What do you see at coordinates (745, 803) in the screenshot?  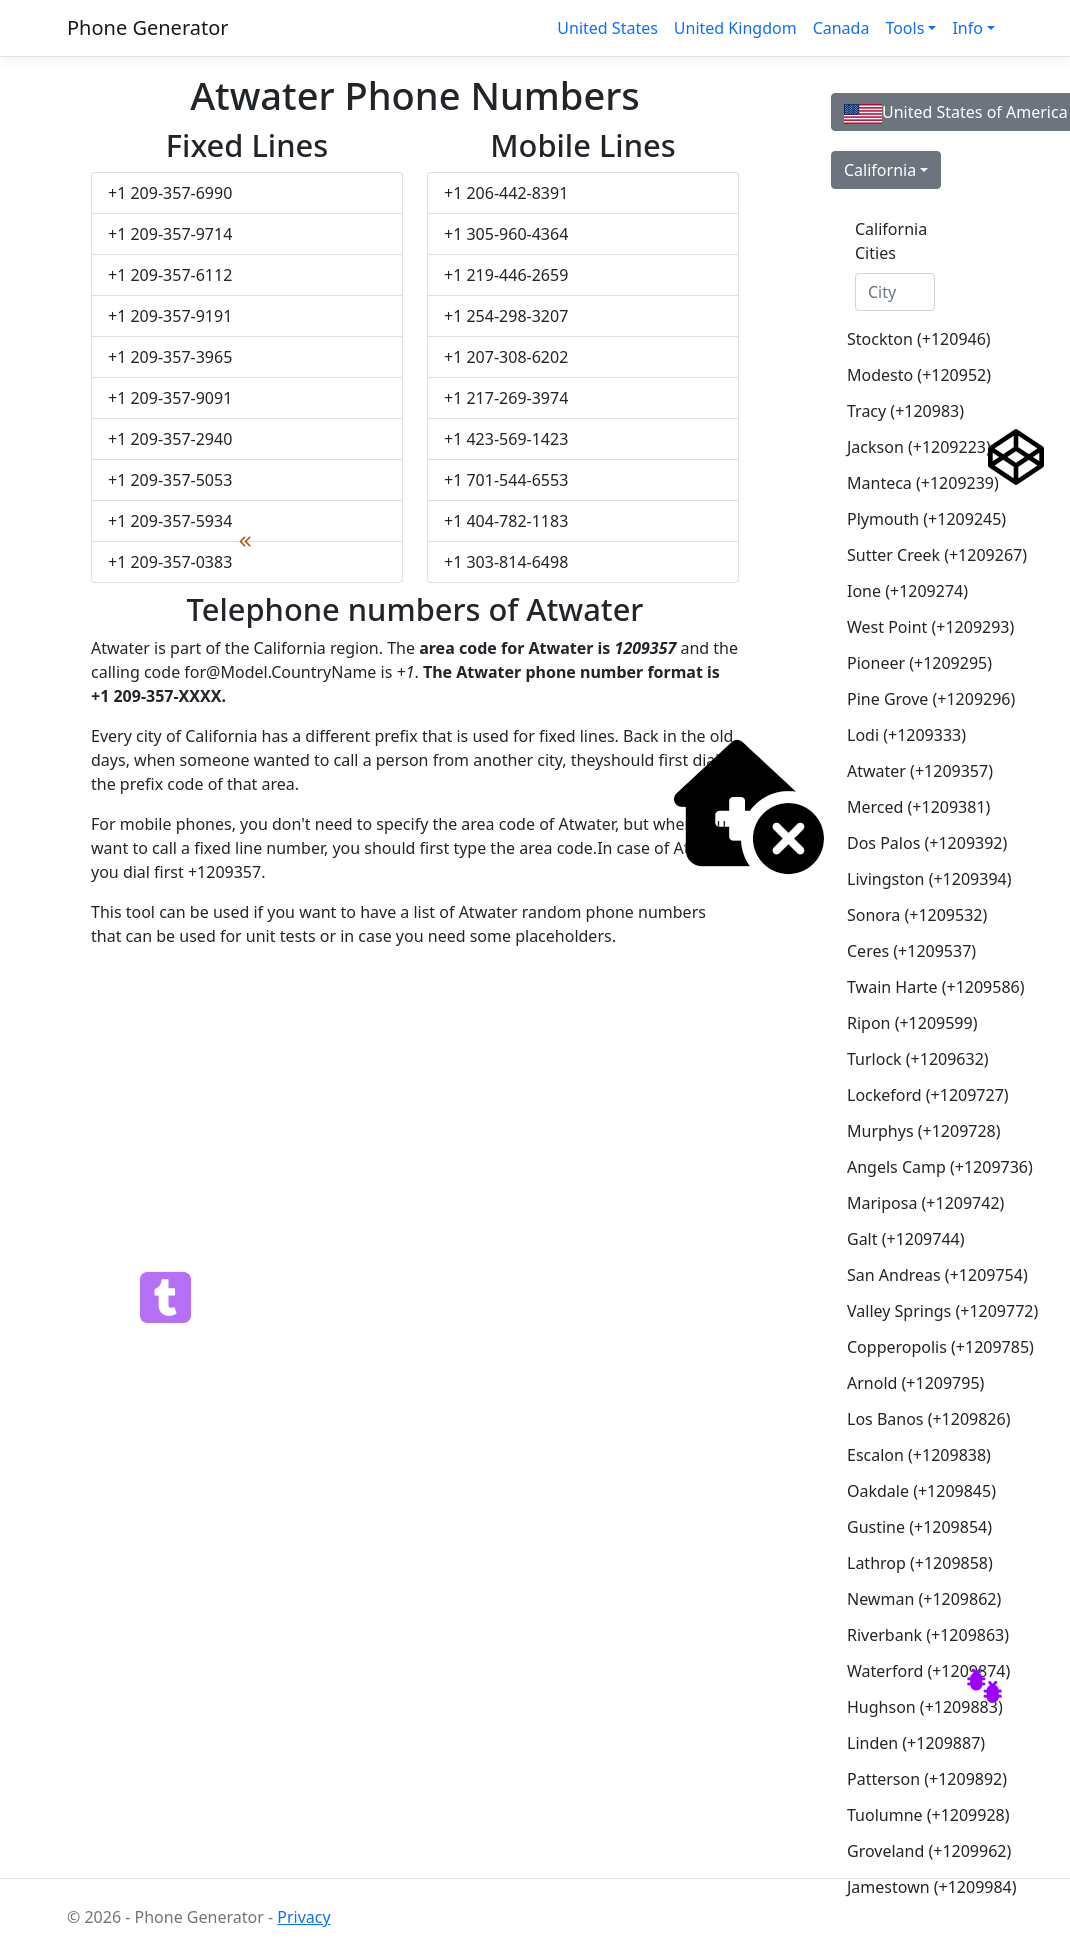 I see `medical facility or clinic unavailable` at bounding box center [745, 803].